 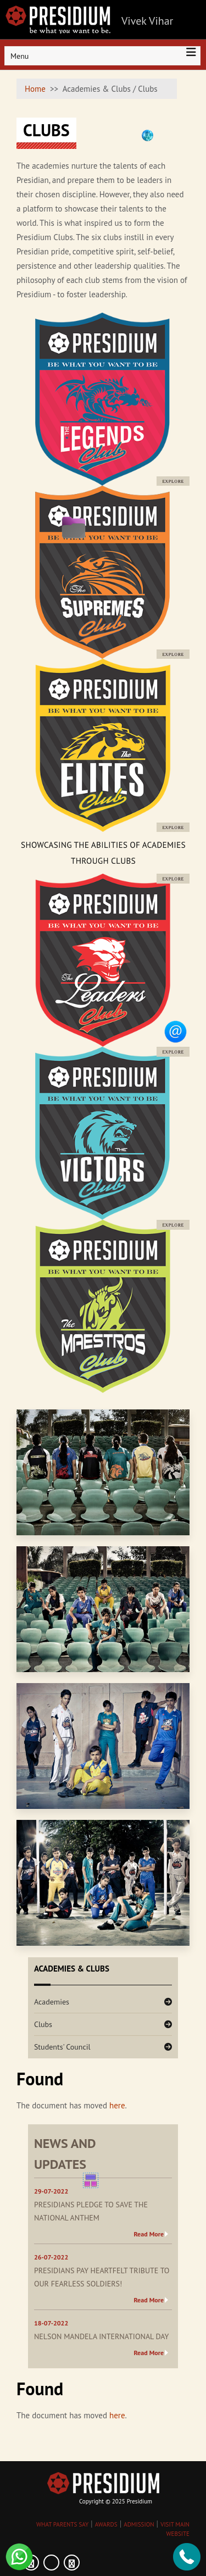 I want to click on an open folder in the file system, so click(x=74, y=528).